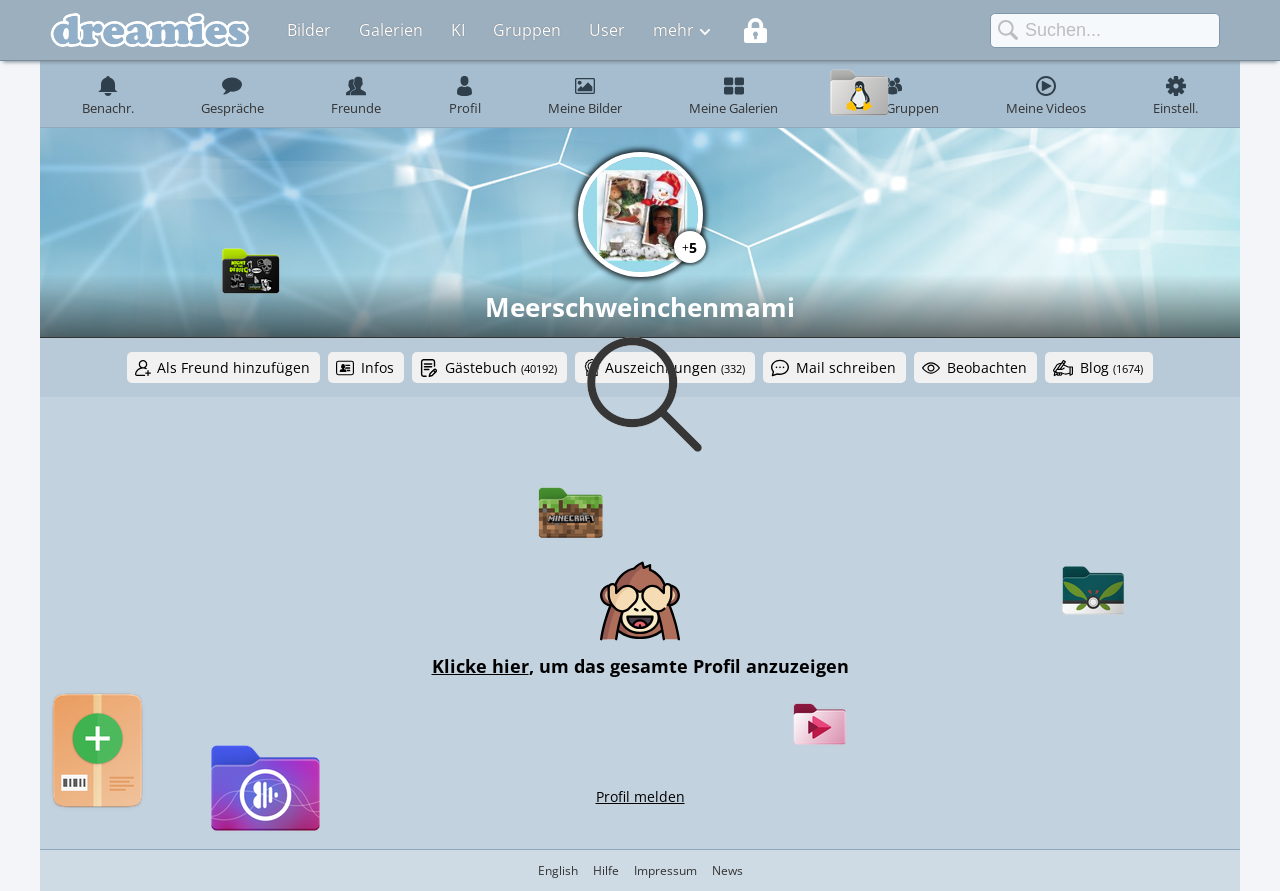 Image resolution: width=1280 pixels, height=891 pixels. What do you see at coordinates (819, 725) in the screenshot?
I see `open microsoft stream video folder` at bounding box center [819, 725].